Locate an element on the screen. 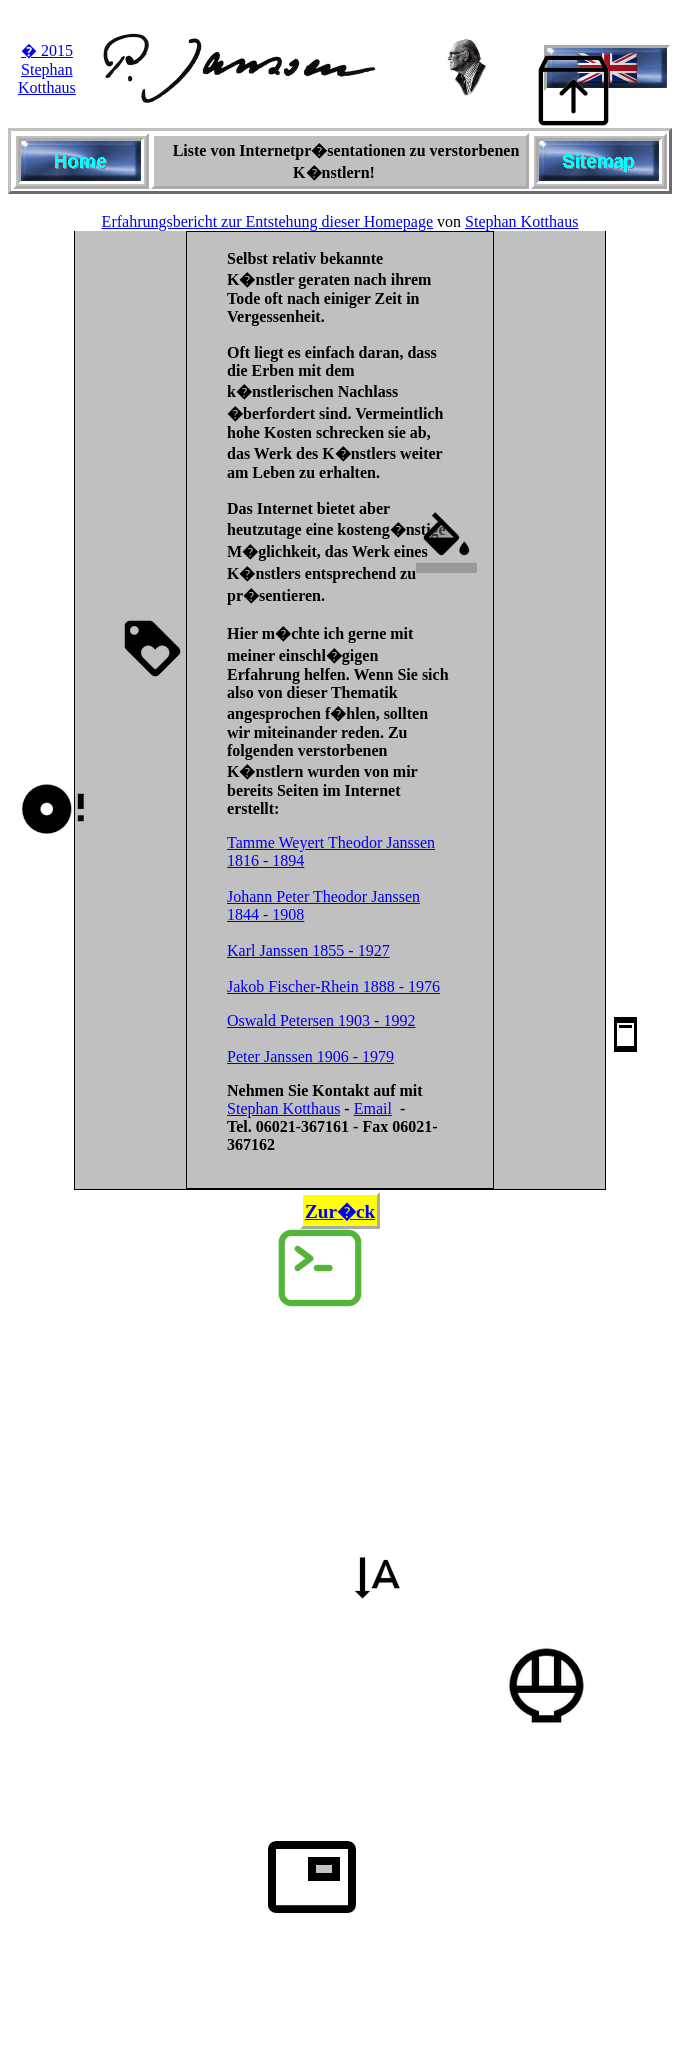 The image size is (680, 2071). view loyalty rewards or points is located at coordinates (152, 648).